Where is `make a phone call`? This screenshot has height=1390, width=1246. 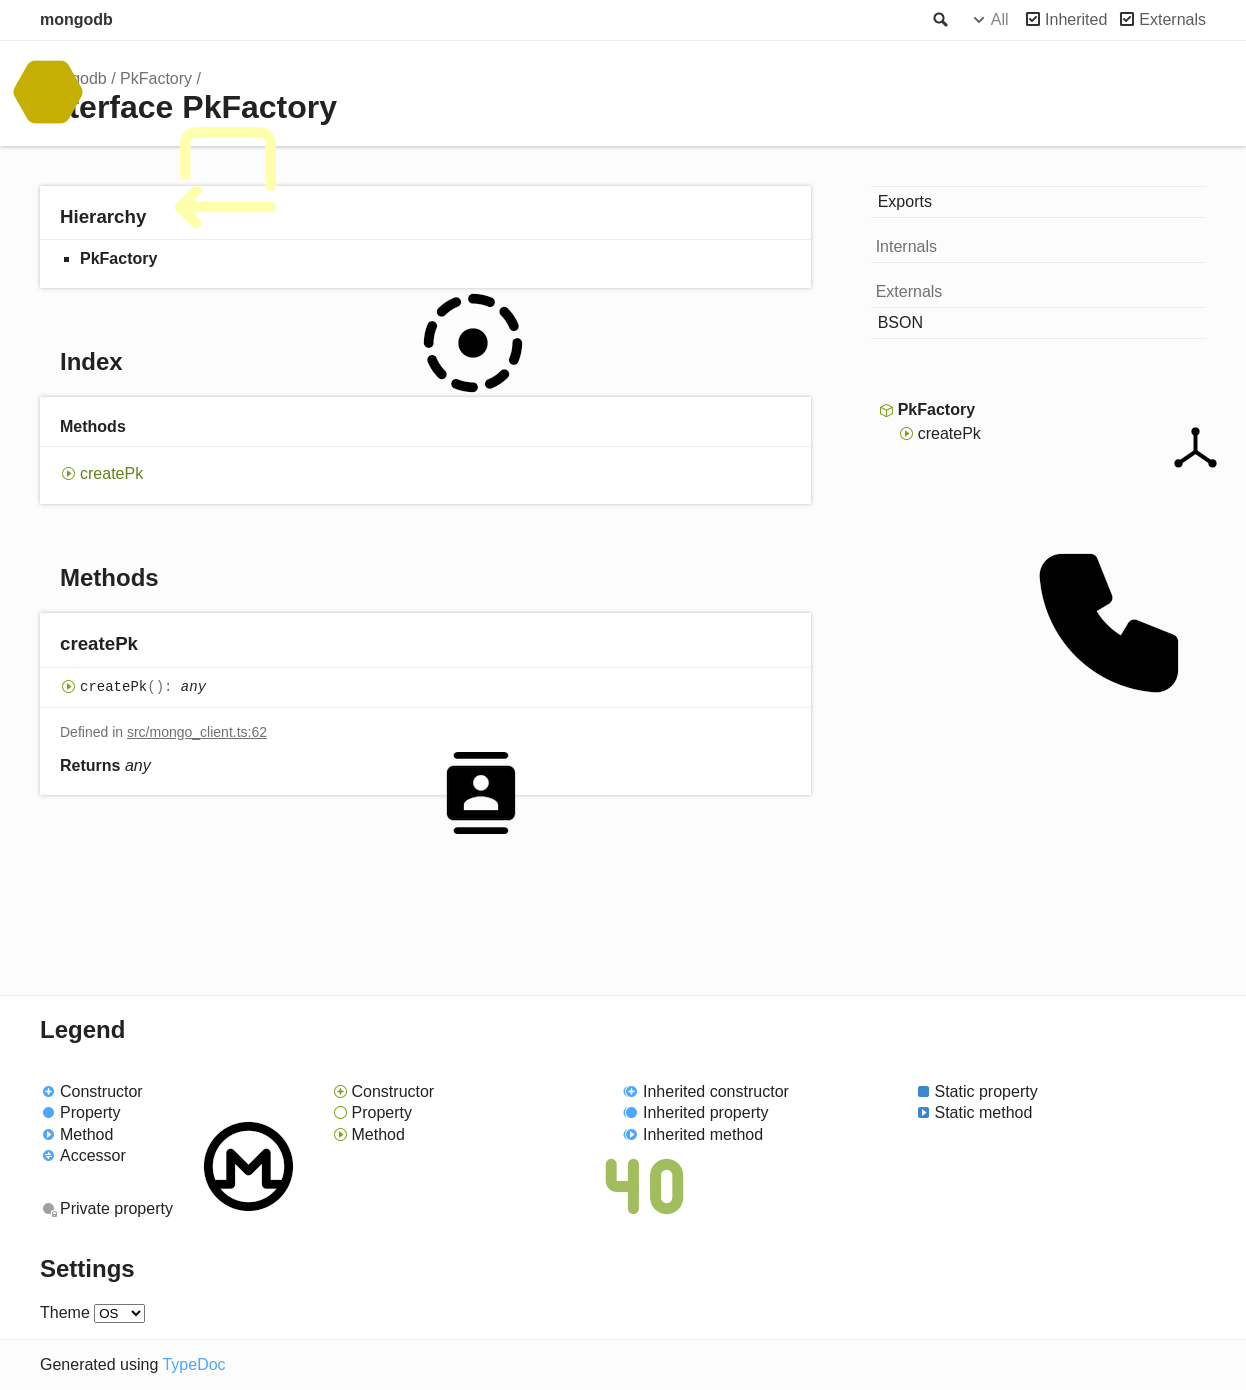
make a phone call is located at coordinates (1112, 619).